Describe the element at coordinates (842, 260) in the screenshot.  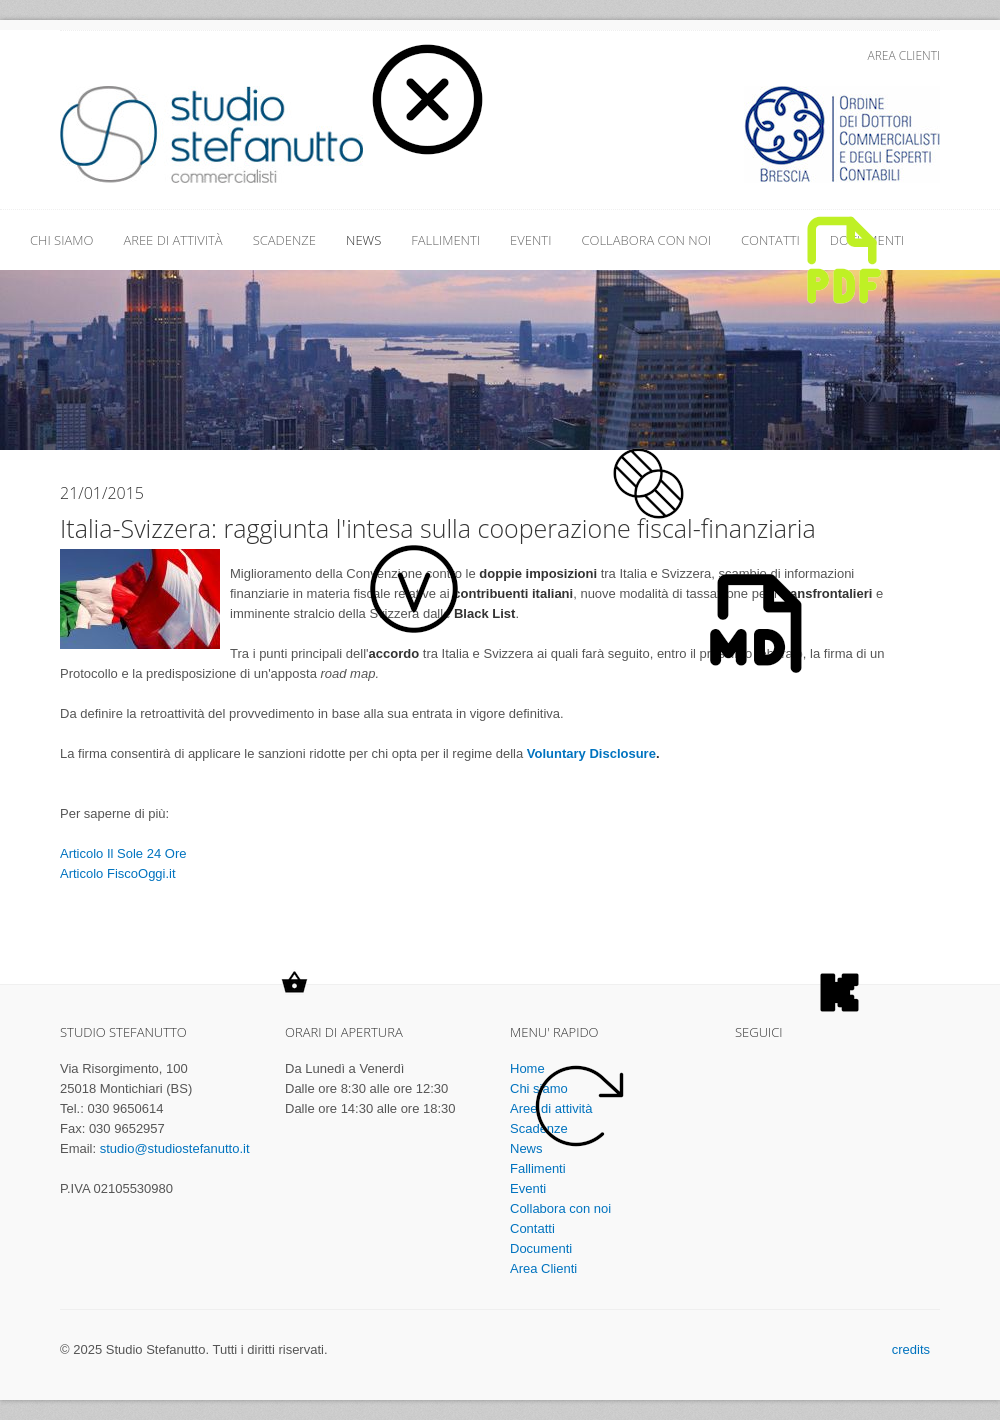
I see `indicates a PDF file type` at that location.